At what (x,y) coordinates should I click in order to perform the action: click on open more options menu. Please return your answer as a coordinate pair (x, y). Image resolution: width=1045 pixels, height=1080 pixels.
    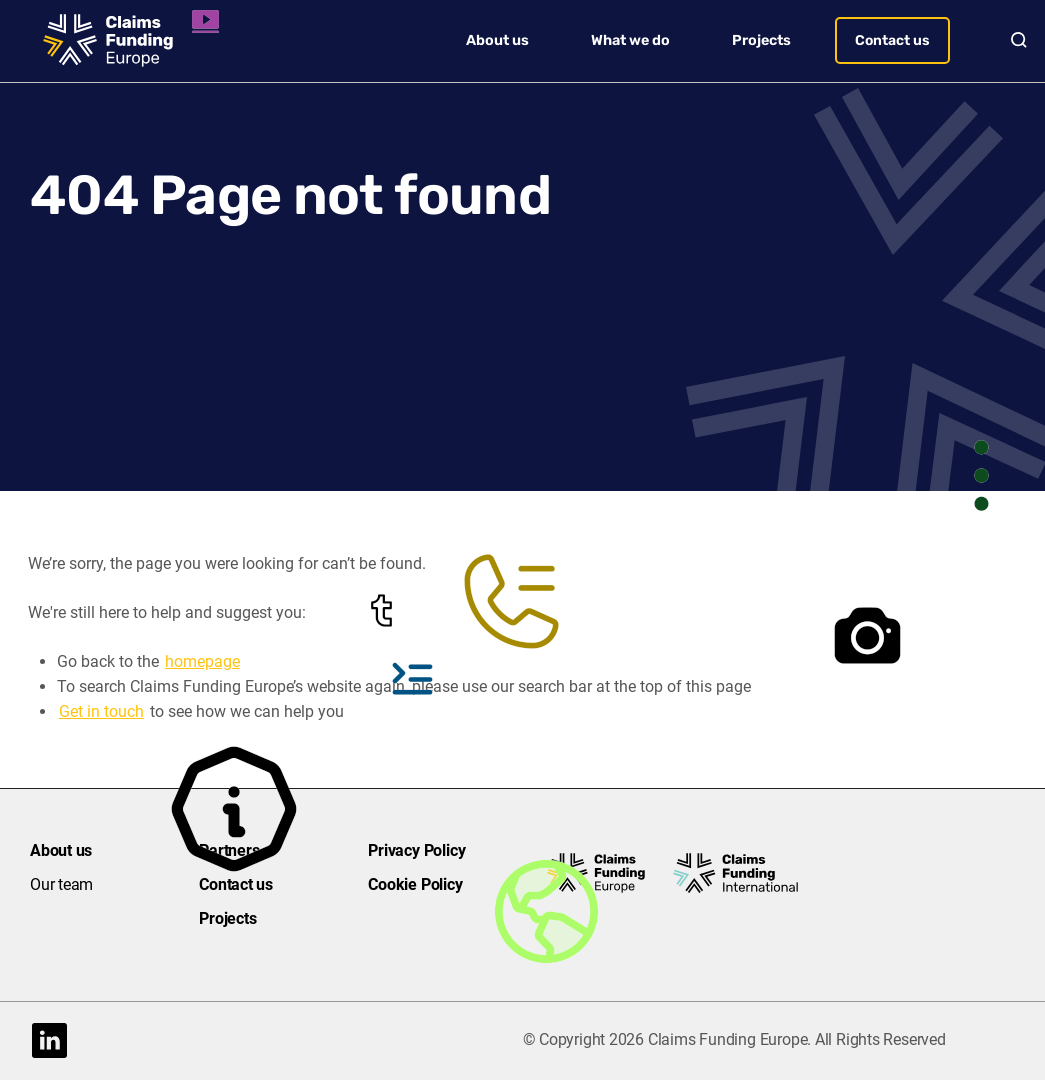
    Looking at the image, I should click on (981, 475).